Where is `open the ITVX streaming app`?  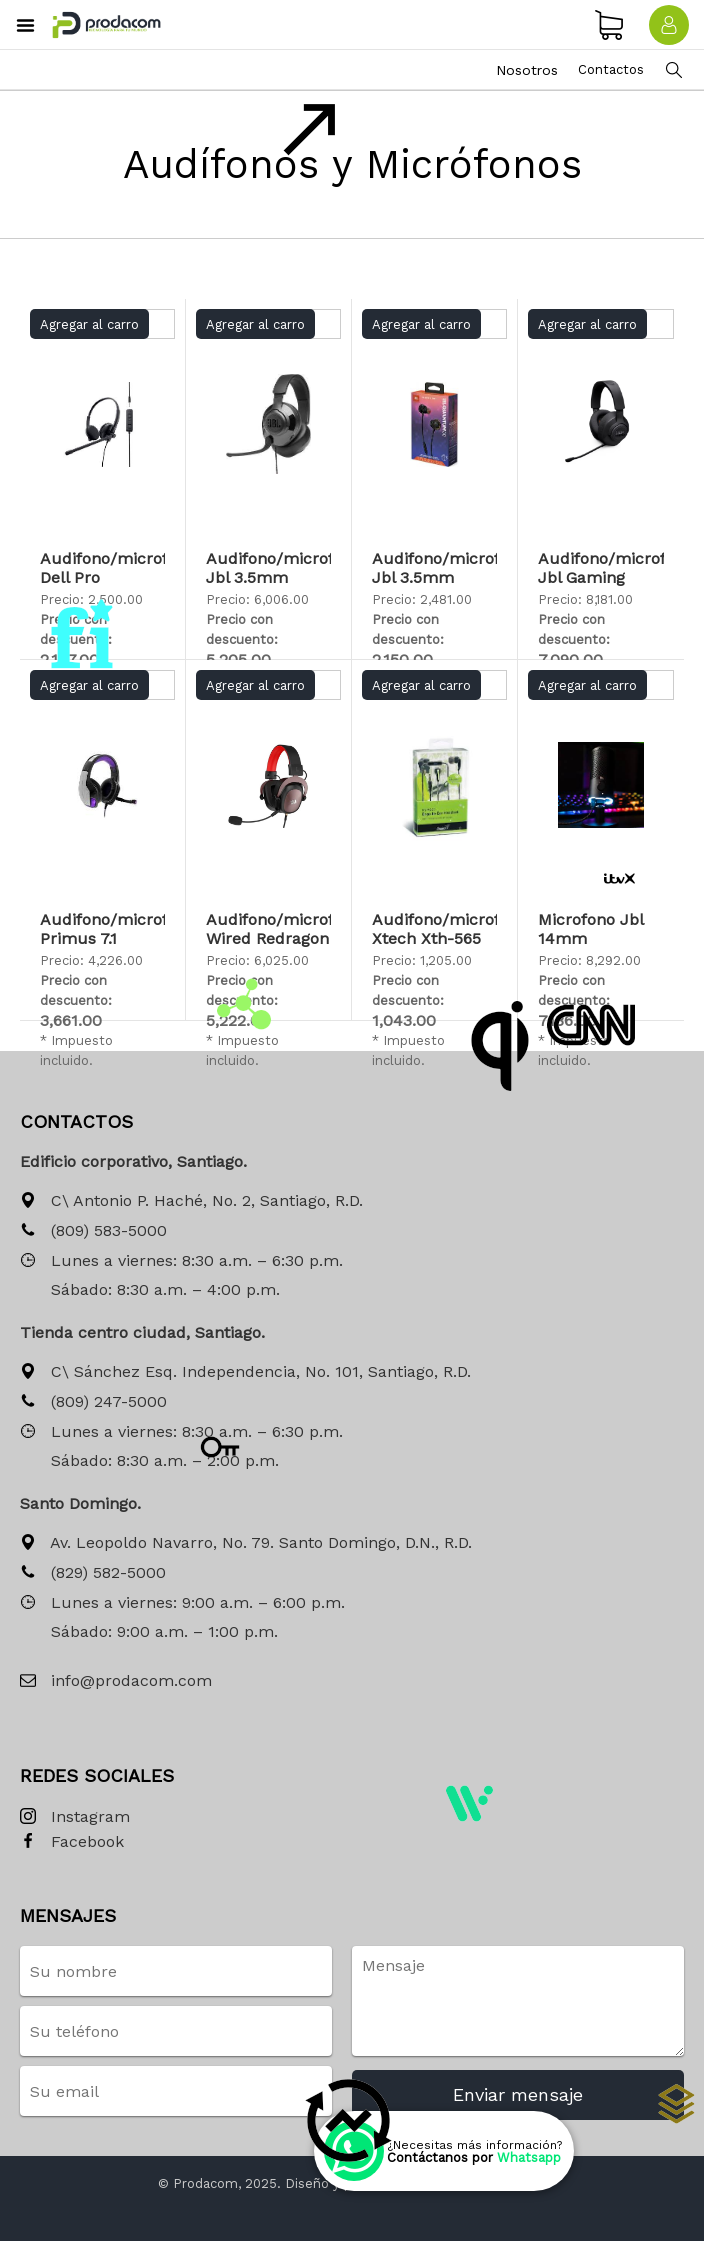 open the ITVX streaming app is located at coordinates (619, 878).